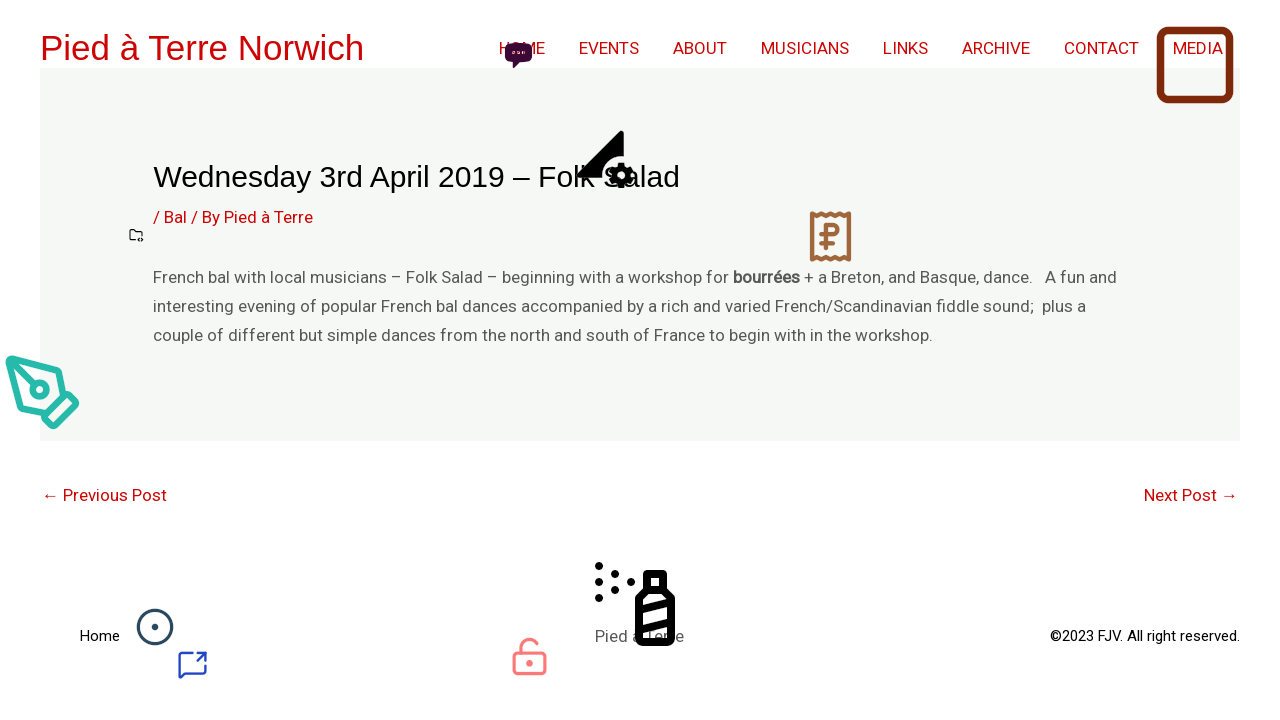  What do you see at coordinates (155, 627) in the screenshot?
I see `select this option from a list` at bounding box center [155, 627].